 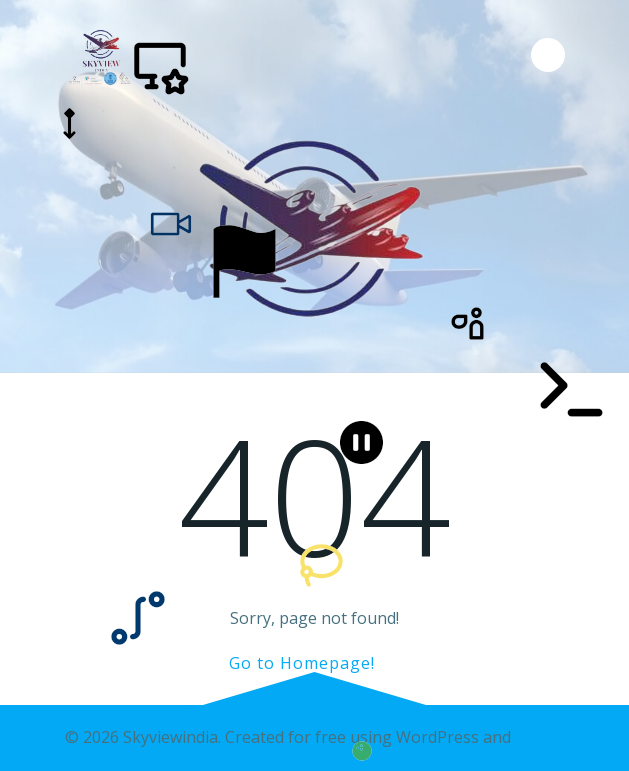 I want to click on open terminal or command line interface, so click(x=571, y=385).